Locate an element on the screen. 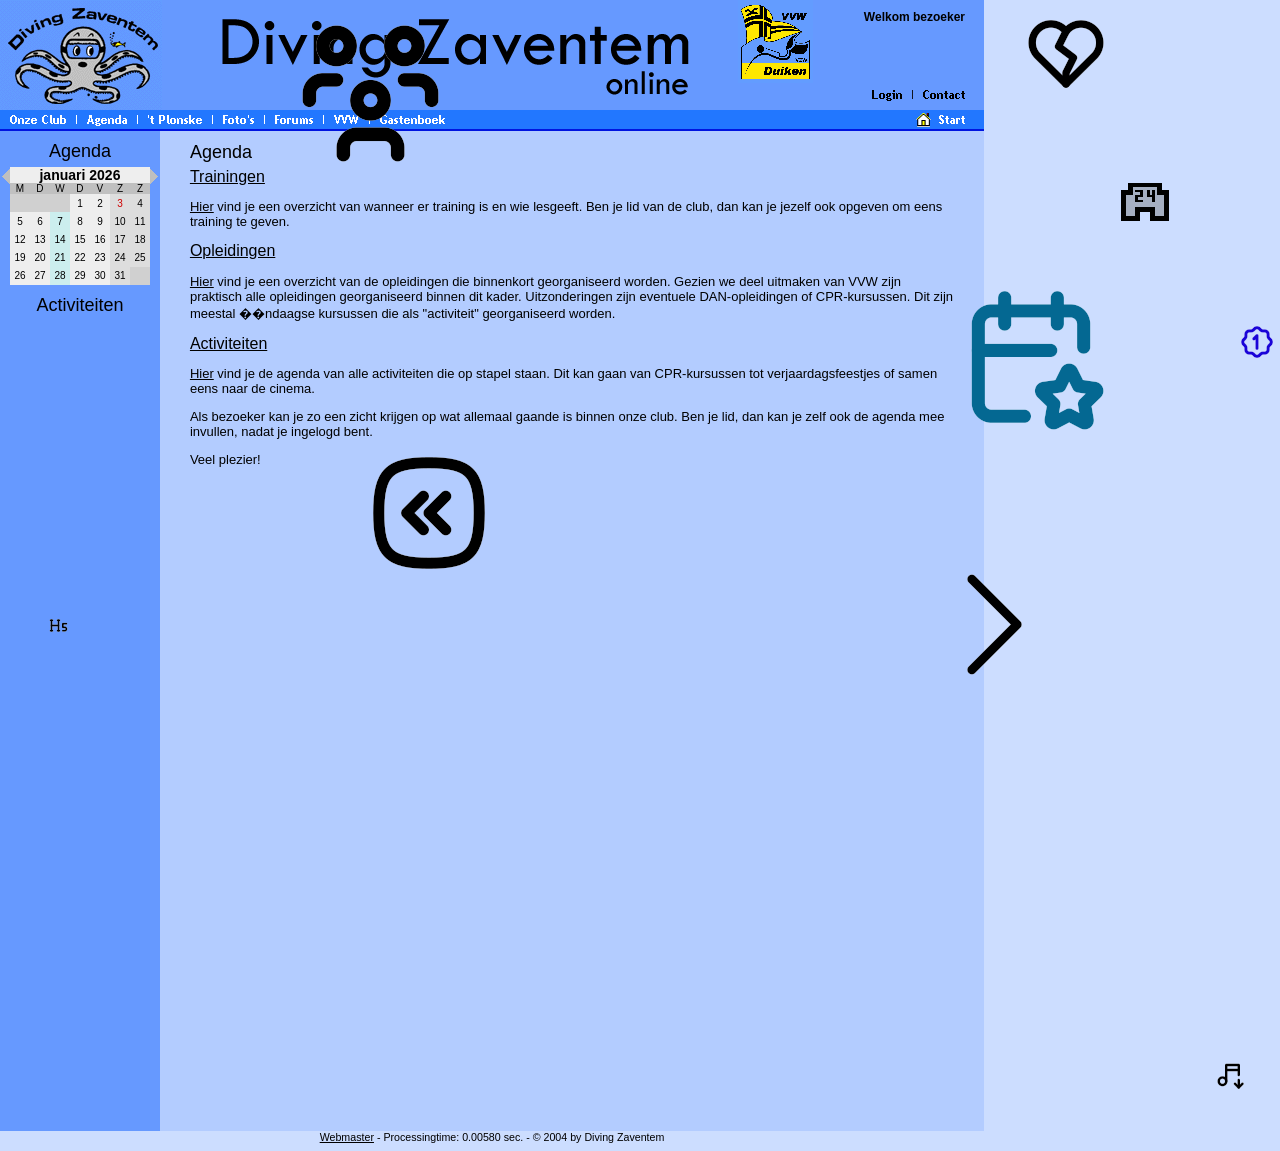 This screenshot has height=1151, width=1280. format text as heading level 5 is located at coordinates (58, 625).